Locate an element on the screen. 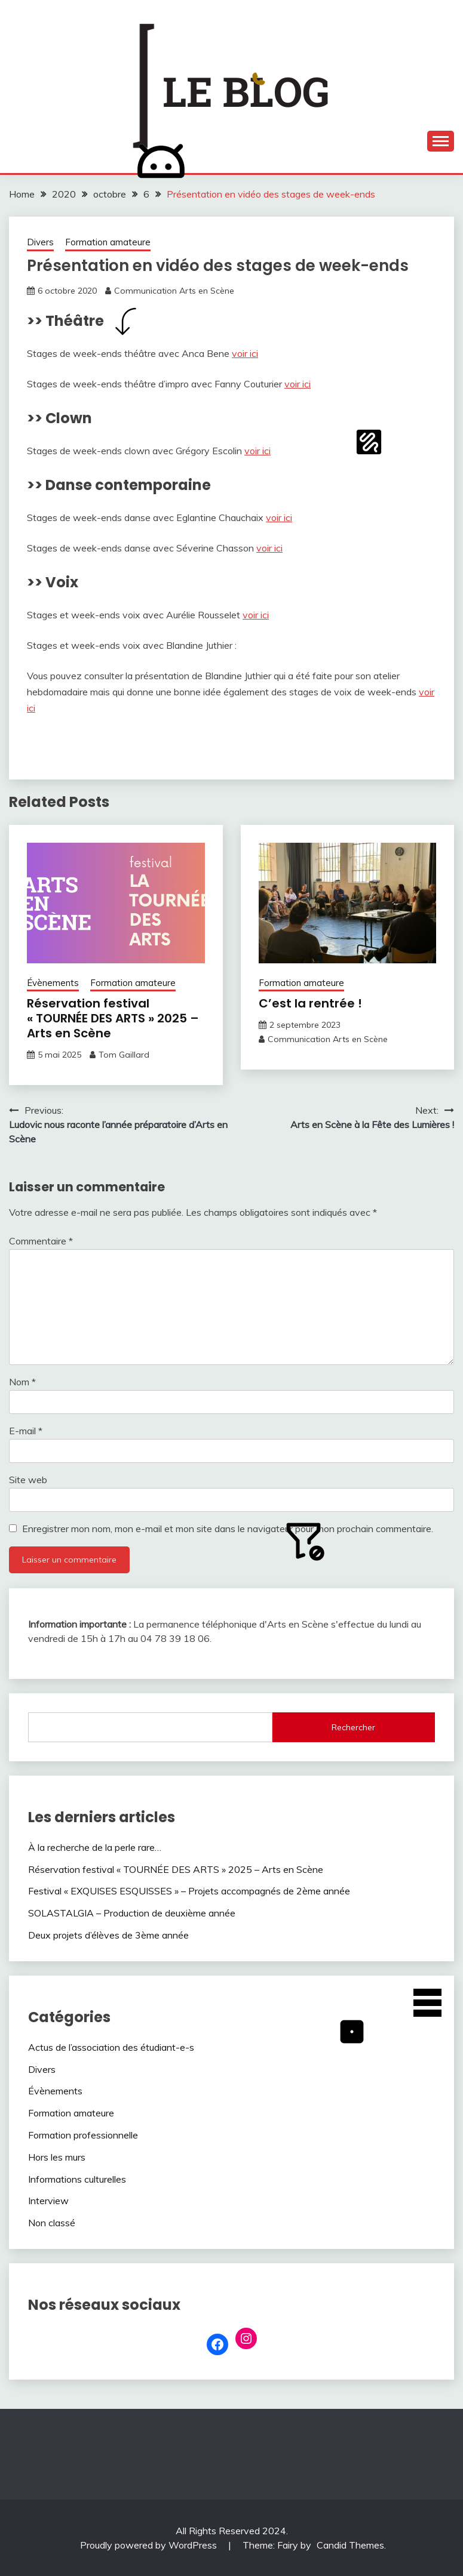  access freehand drawing or annotation tools is located at coordinates (369, 442).